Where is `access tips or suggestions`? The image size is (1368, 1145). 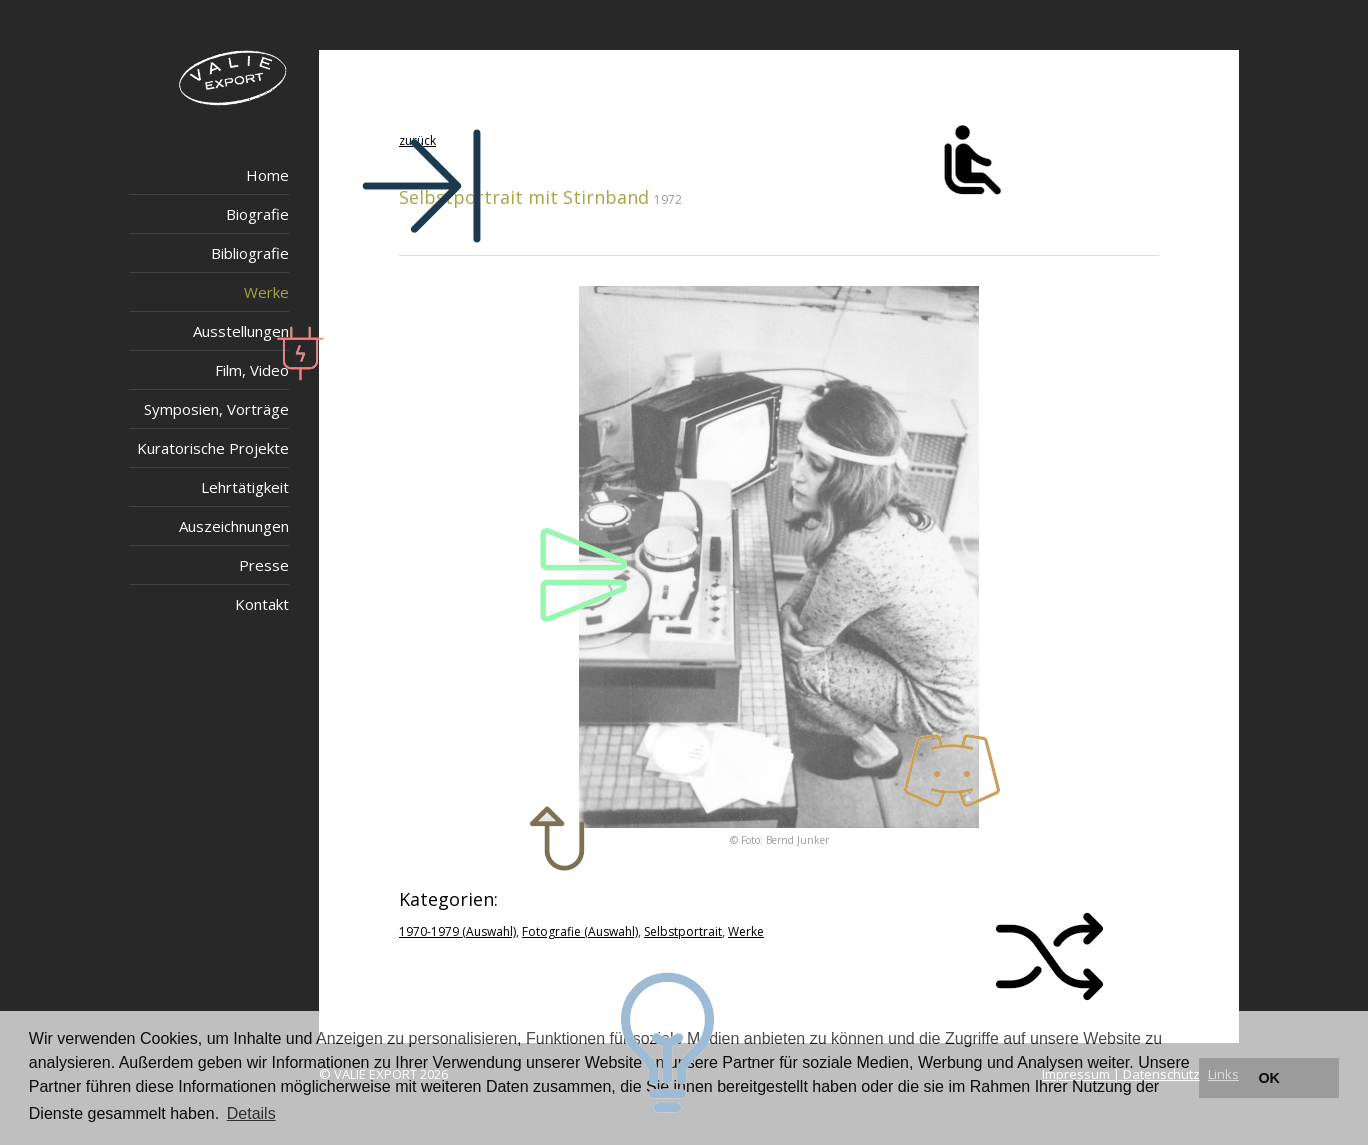 access tips or suggestions is located at coordinates (667, 1042).